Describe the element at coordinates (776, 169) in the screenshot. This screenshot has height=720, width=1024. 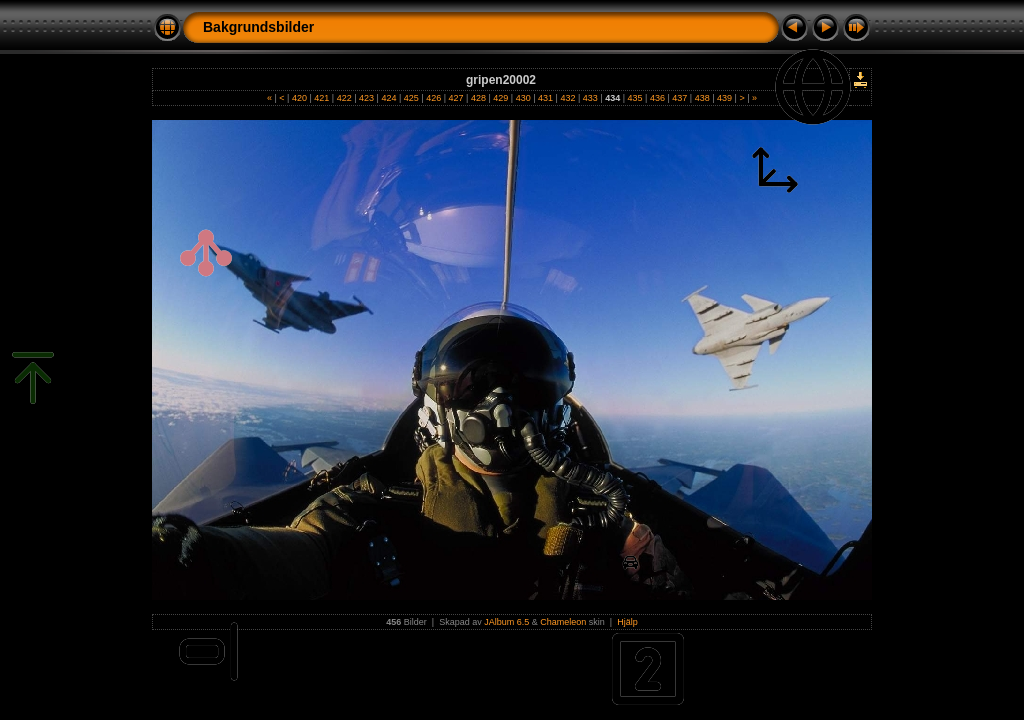
I see `move or transform object in 3d space` at that location.